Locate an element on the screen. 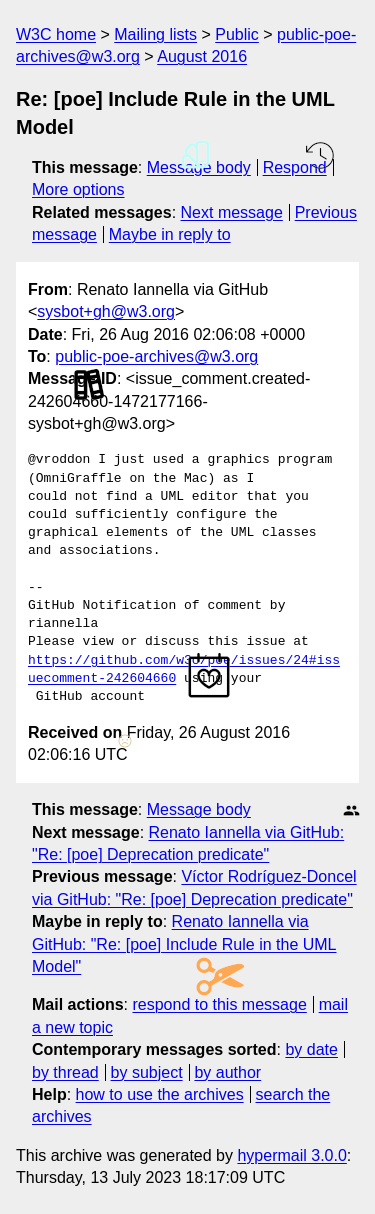  view contacts or people list is located at coordinates (351, 810).